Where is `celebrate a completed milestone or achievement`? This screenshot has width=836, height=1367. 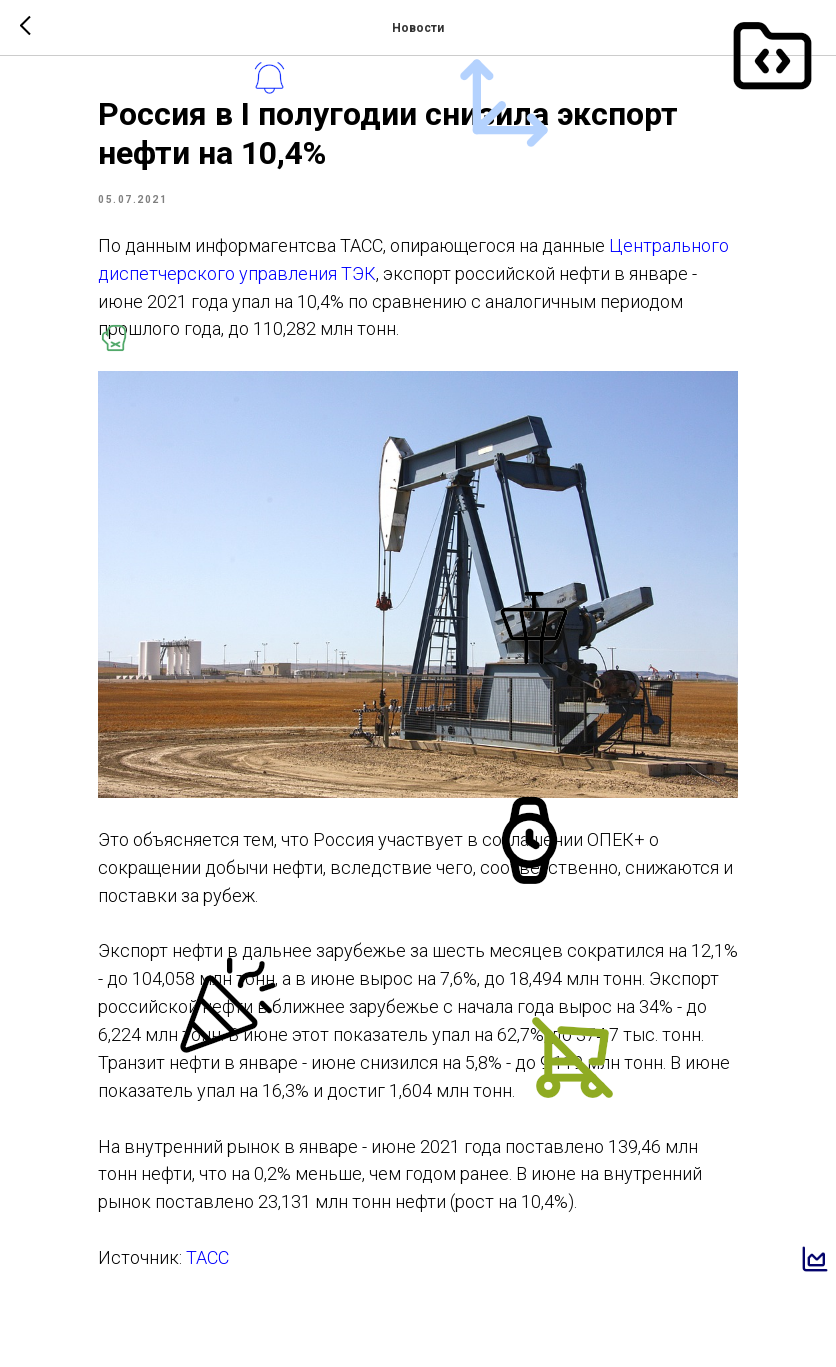
celebrate a completed milestone or achievement is located at coordinates (222, 1010).